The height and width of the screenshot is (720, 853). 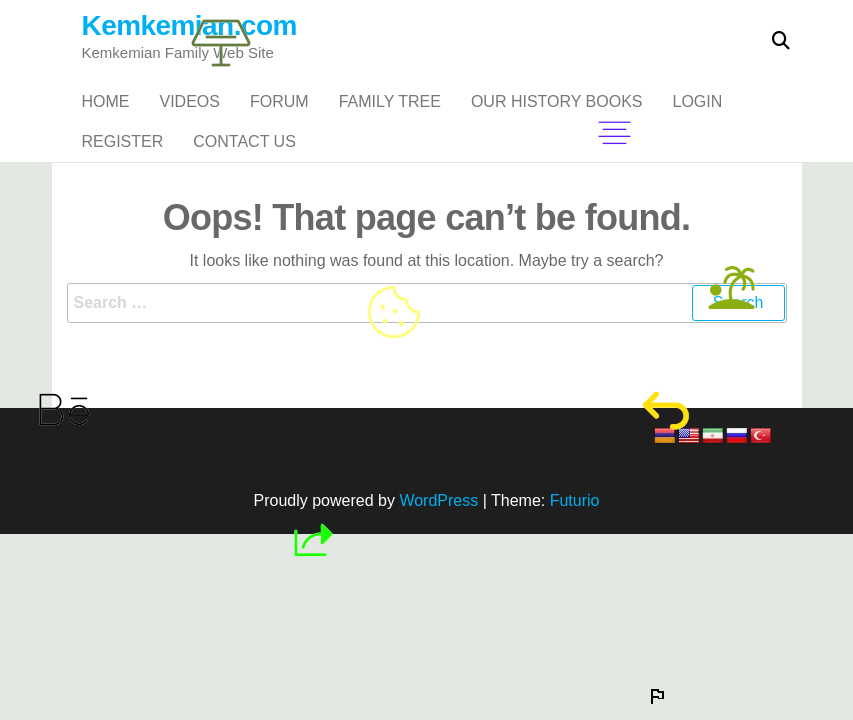 I want to click on flag or bookmark an item for later, so click(x=657, y=696).